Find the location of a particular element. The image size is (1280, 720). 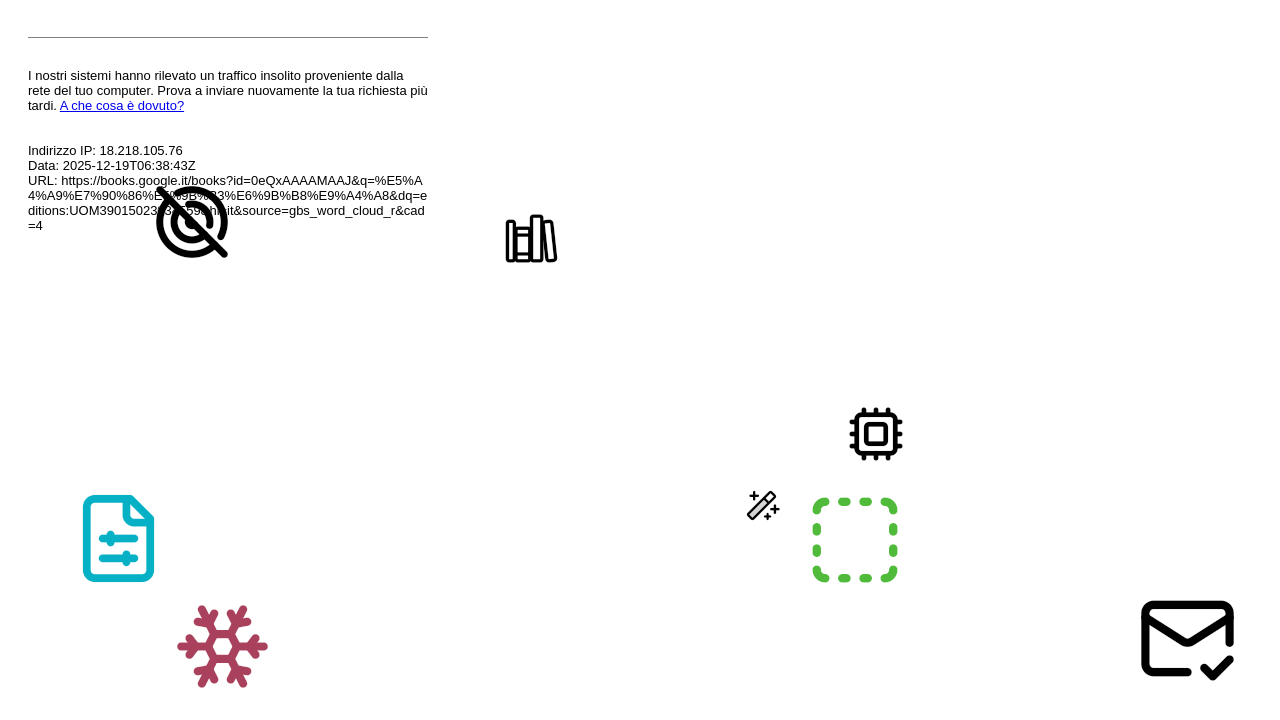

email sent successfully is located at coordinates (1187, 638).